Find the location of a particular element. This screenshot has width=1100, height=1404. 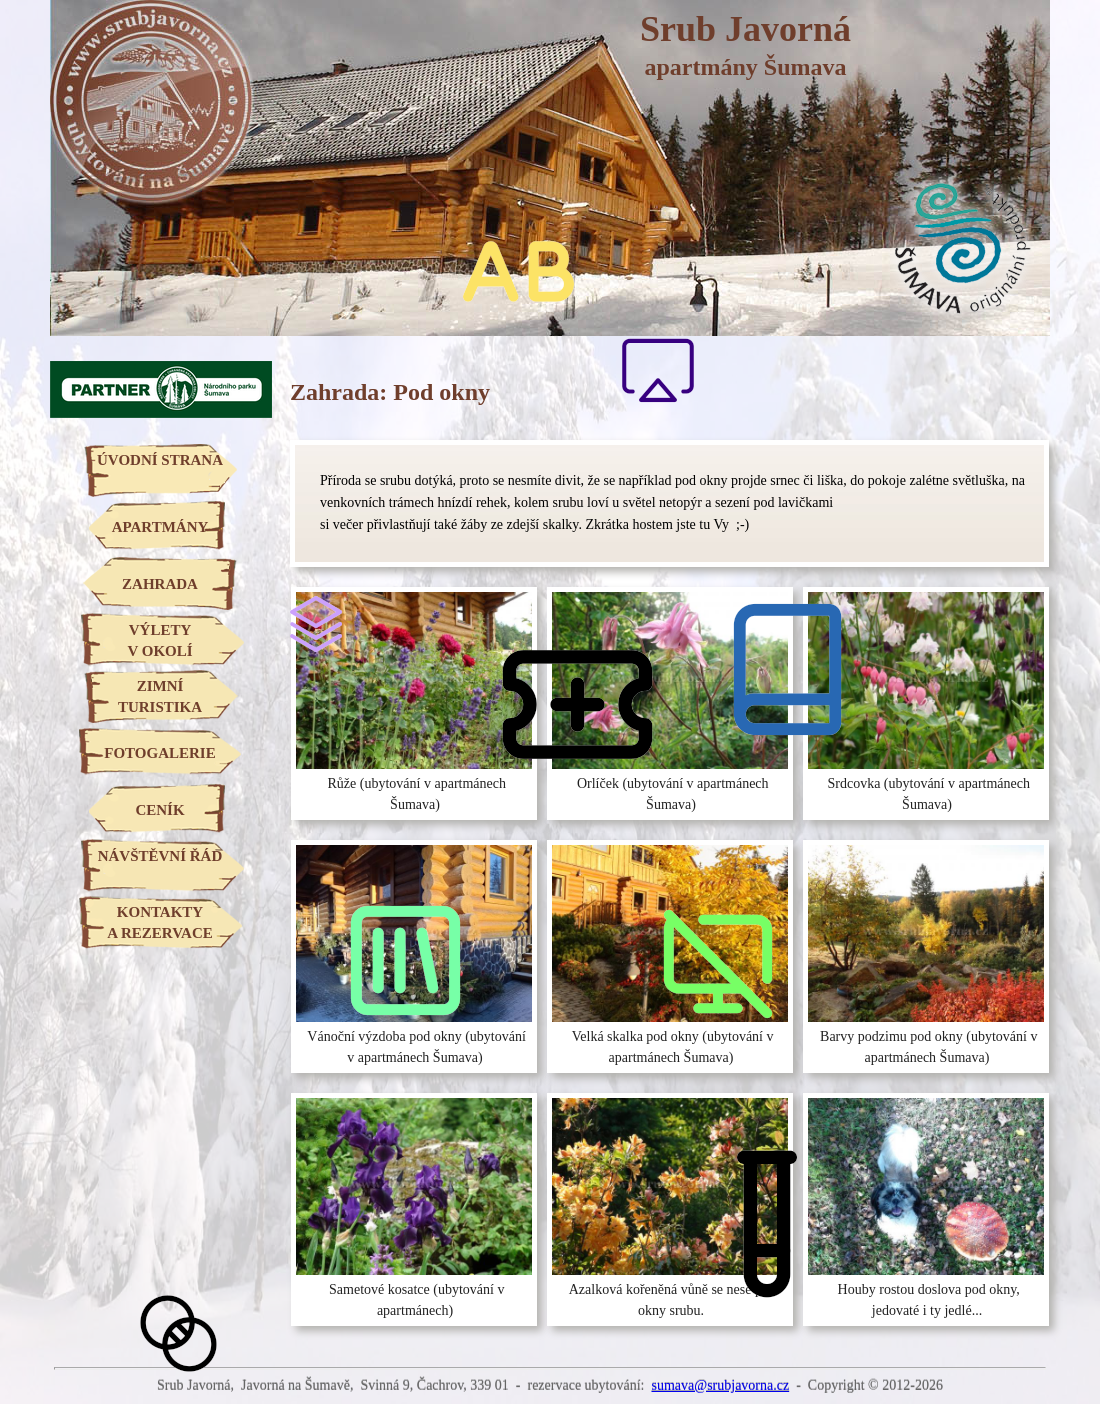

view layers or stacked content is located at coordinates (316, 624).